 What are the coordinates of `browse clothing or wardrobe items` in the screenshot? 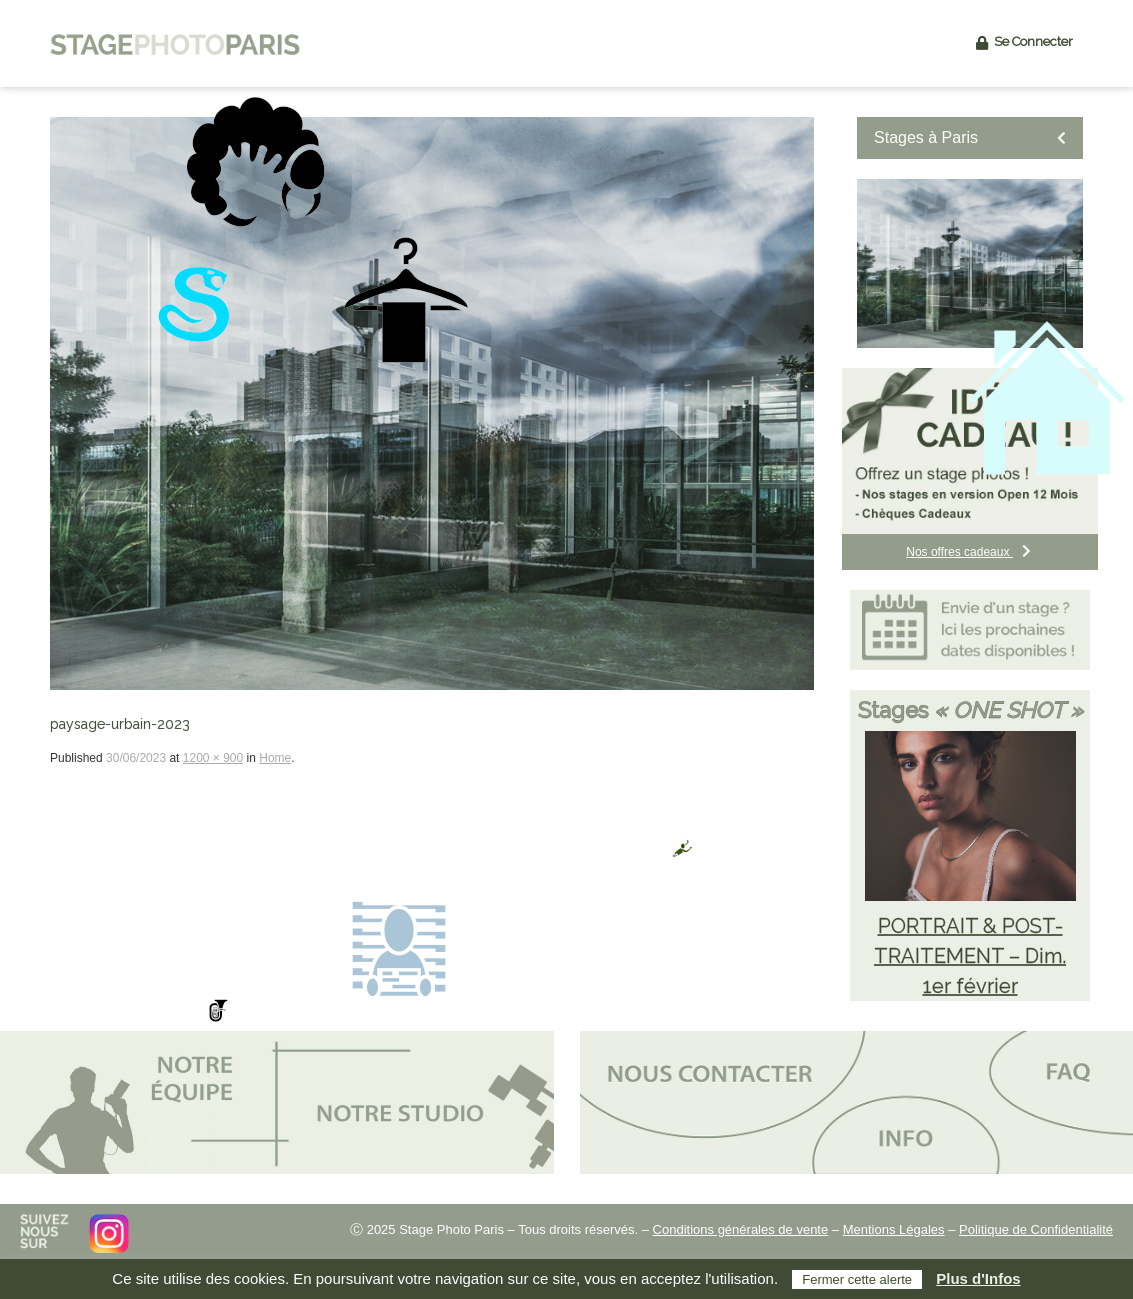 It's located at (406, 300).